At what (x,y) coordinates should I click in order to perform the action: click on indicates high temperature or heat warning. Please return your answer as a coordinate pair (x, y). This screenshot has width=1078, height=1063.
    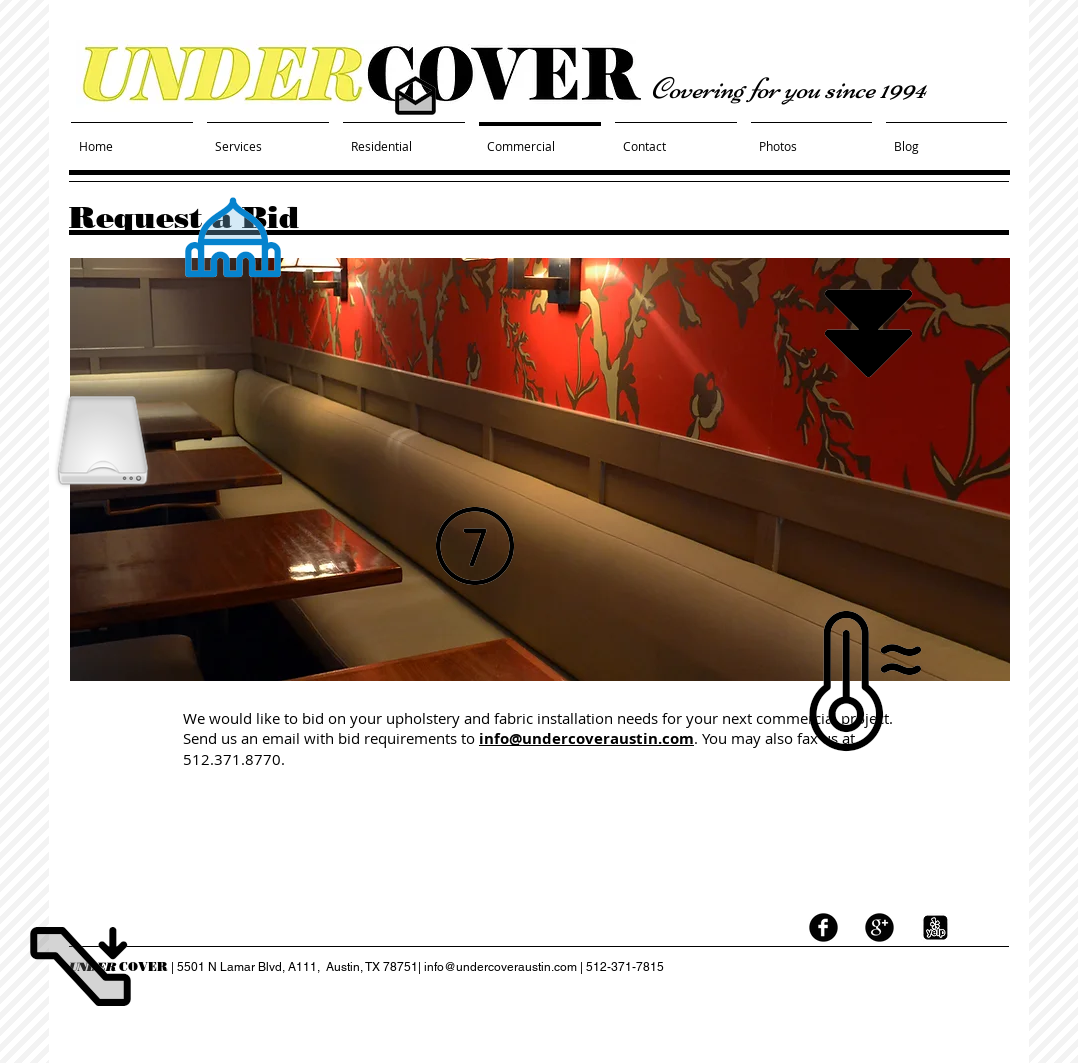
    Looking at the image, I should click on (851, 681).